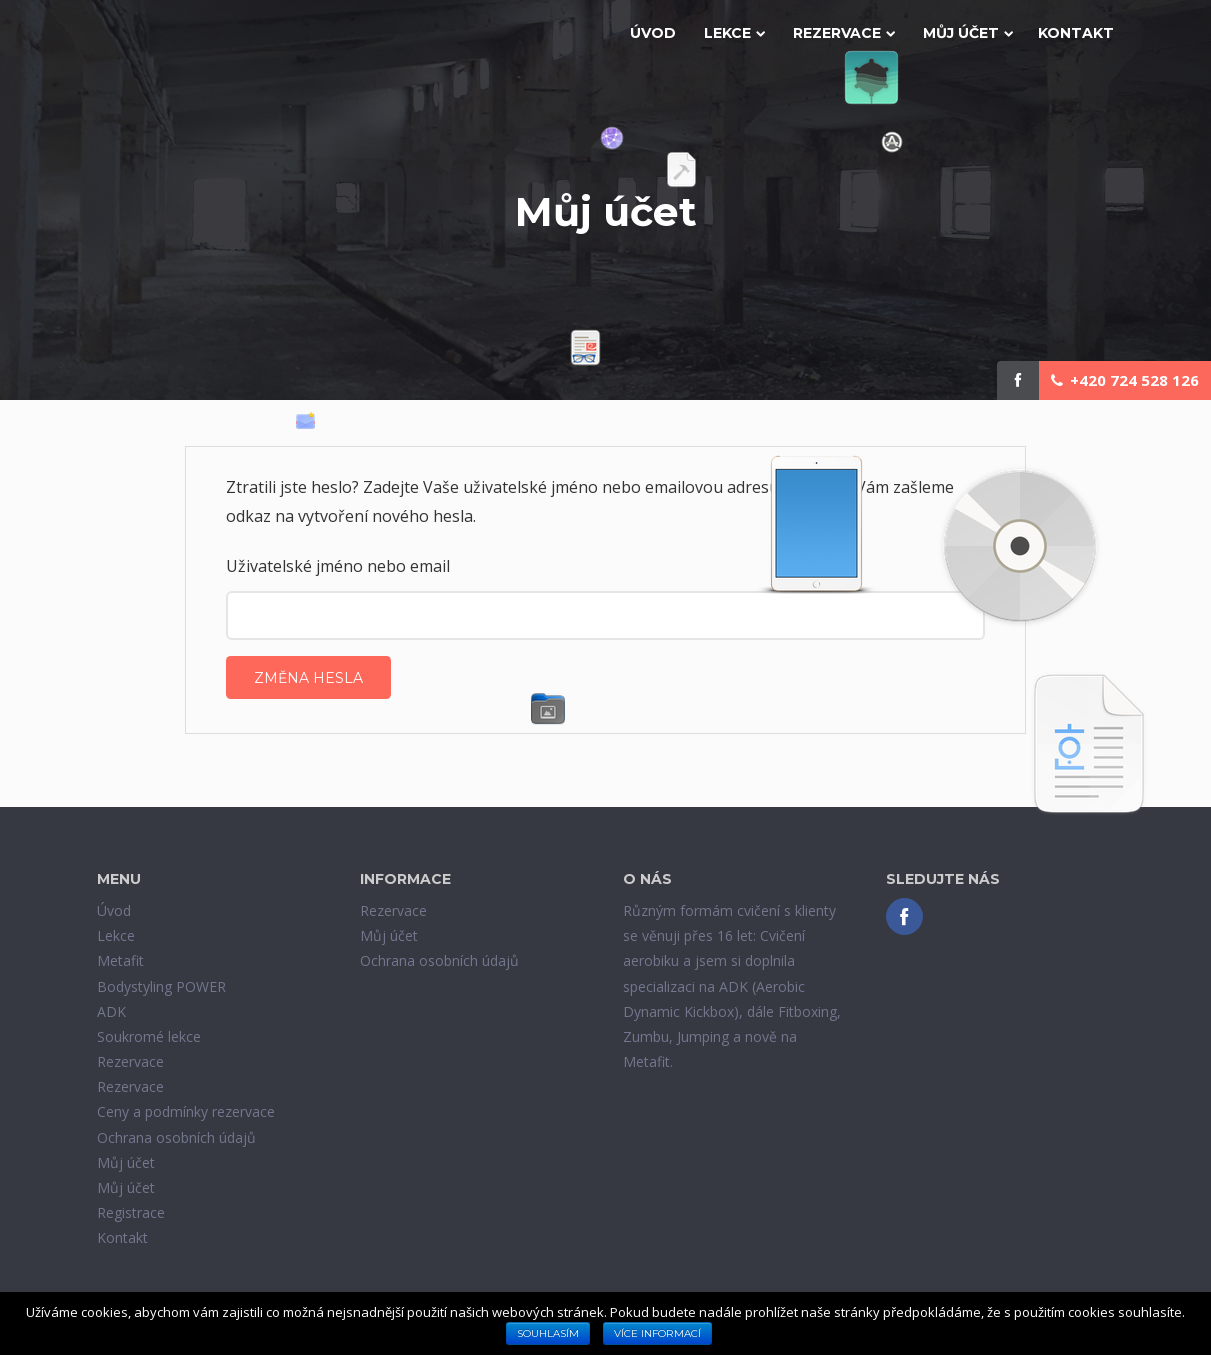 The height and width of the screenshot is (1355, 1211). What do you see at coordinates (1020, 546) in the screenshot?
I see `audio CD or optical media device` at bounding box center [1020, 546].